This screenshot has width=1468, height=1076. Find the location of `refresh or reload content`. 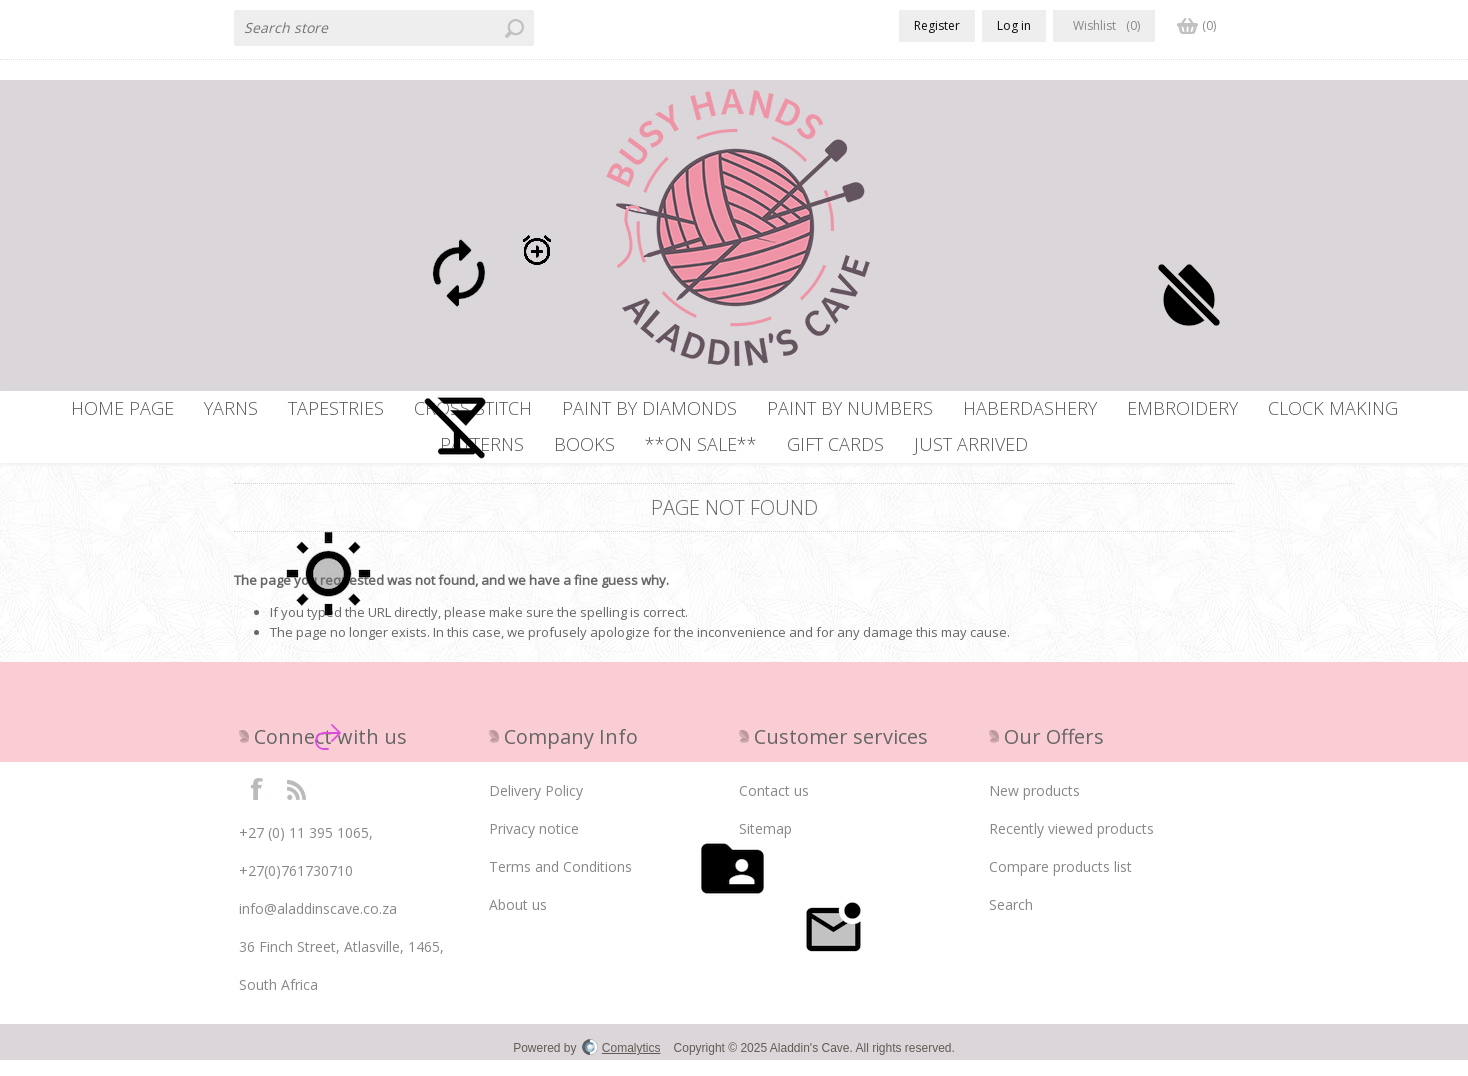

refresh or reload content is located at coordinates (459, 273).